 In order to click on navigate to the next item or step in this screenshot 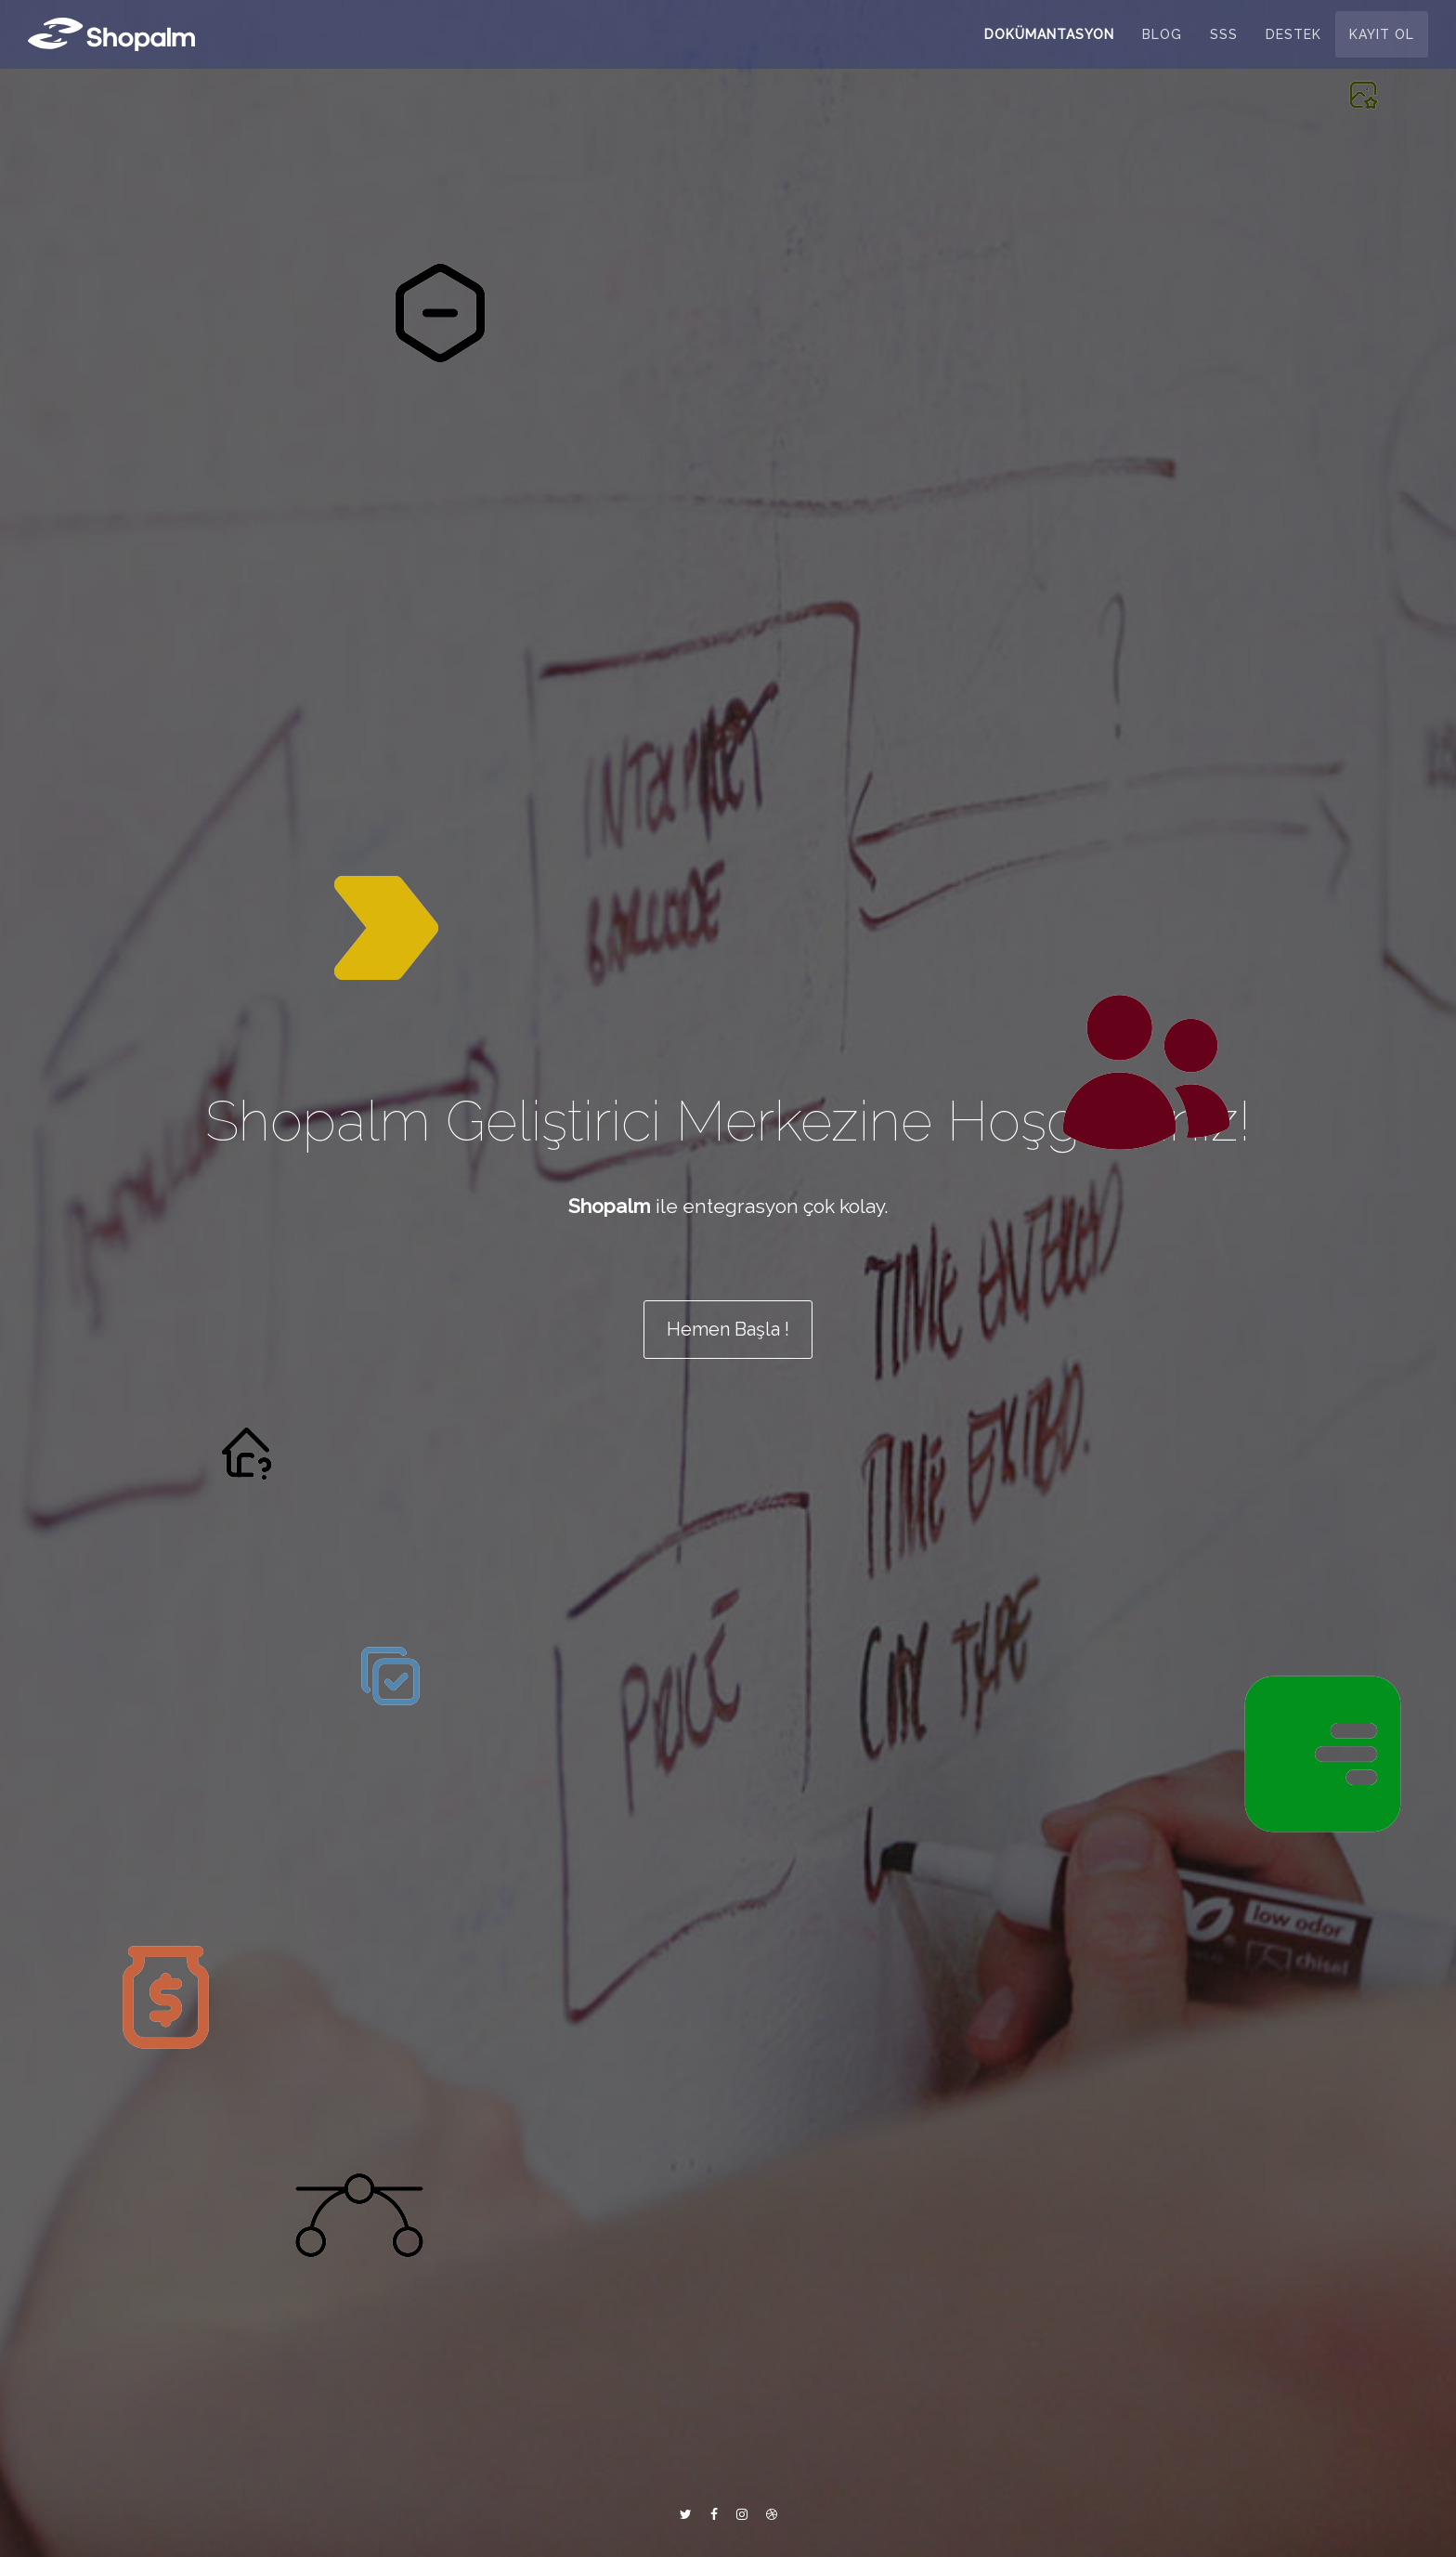, I will do `click(386, 928)`.